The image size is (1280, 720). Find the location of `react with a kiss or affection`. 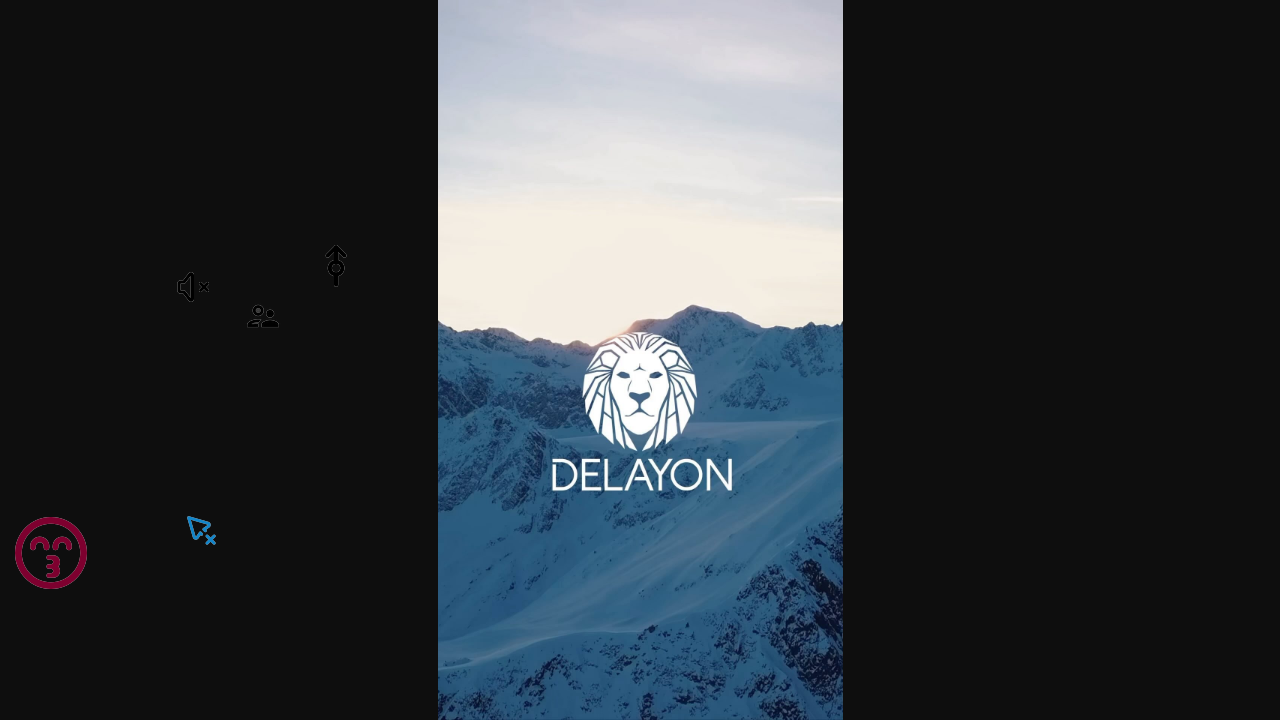

react with a kiss or affection is located at coordinates (51, 553).